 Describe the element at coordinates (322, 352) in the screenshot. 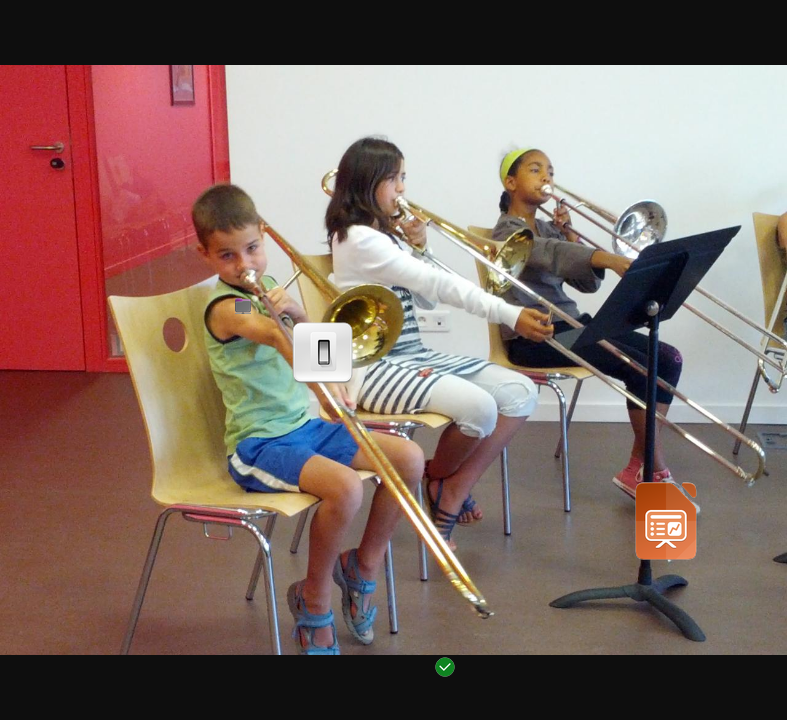

I see `shut down or power off the system` at that location.